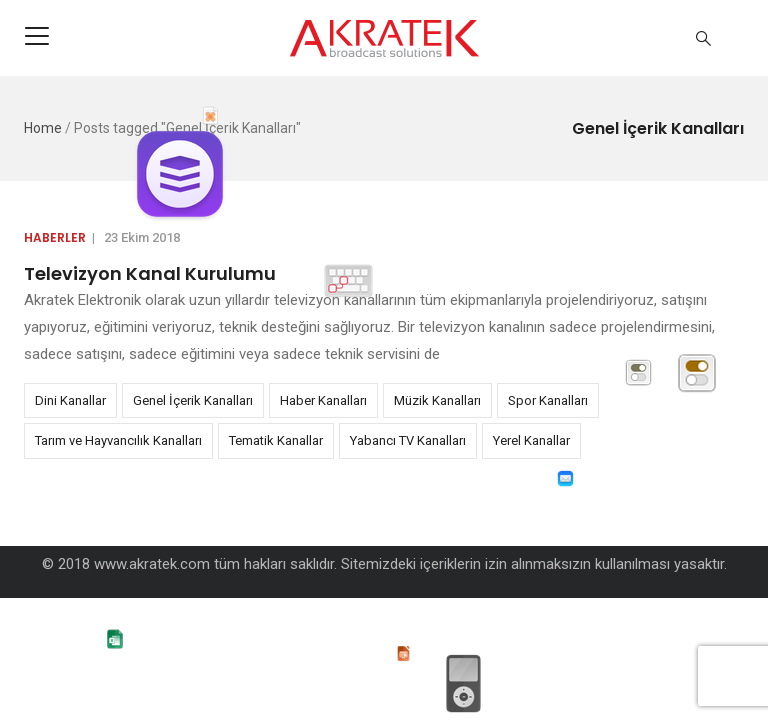 The height and width of the screenshot is (720, 768). Describe the element at coordinates (697, 373) in the screenshot. I see `open unity tweak tool settings` at that location.